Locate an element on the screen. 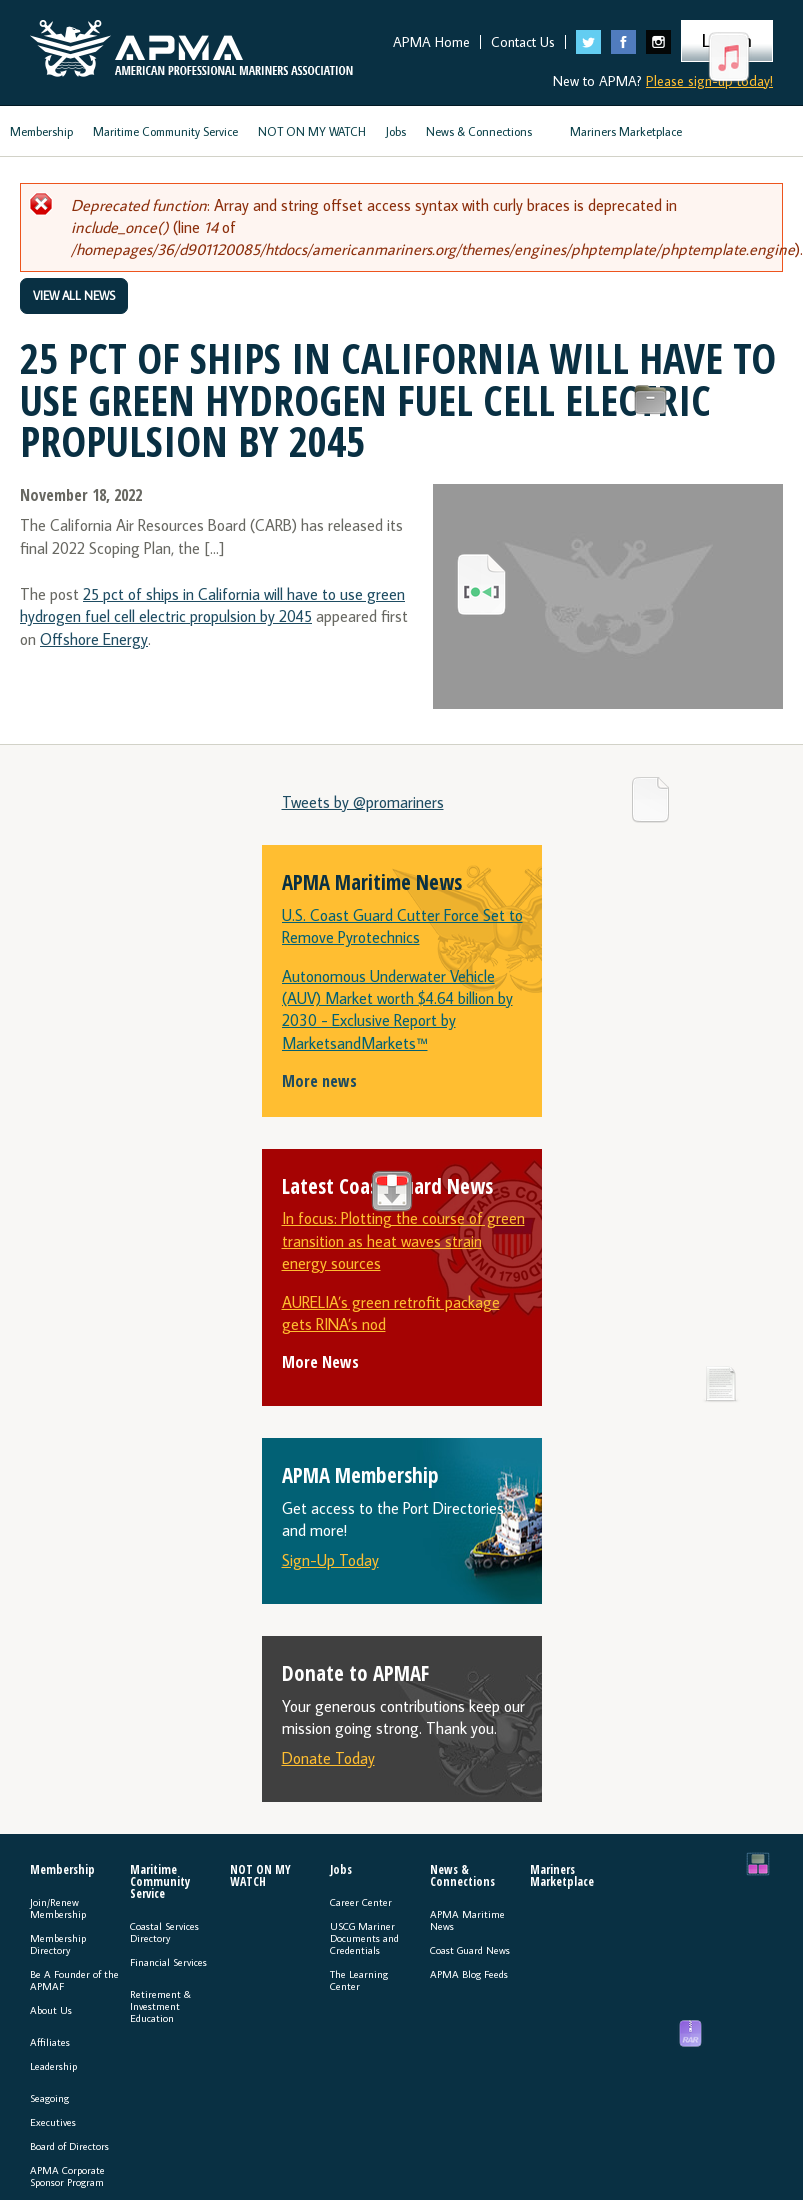 The height and width of the screenshot is (2200, 803). open the file manager application is located at coordinates (650, 399).